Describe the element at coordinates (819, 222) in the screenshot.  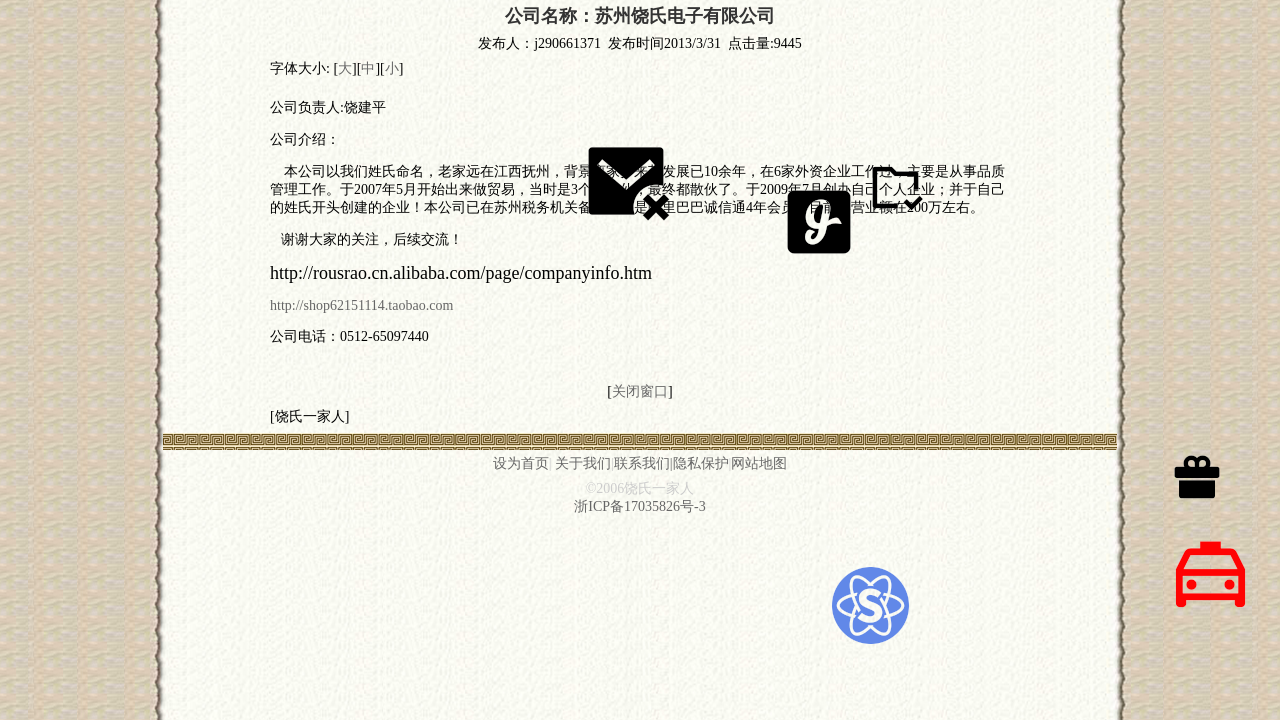
I see `glide app logo` at that location.